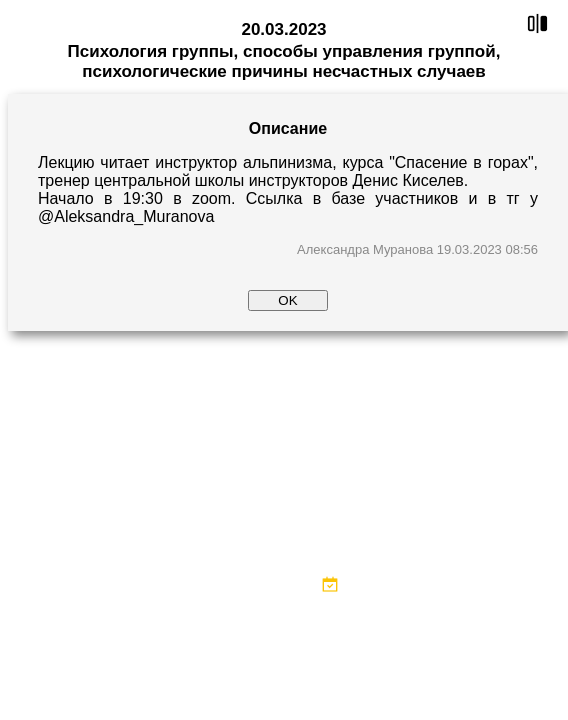  Describe the element at coordinates (330, 585) in the screenshot. I see `confirm a scheduled event or appointment` at that location.